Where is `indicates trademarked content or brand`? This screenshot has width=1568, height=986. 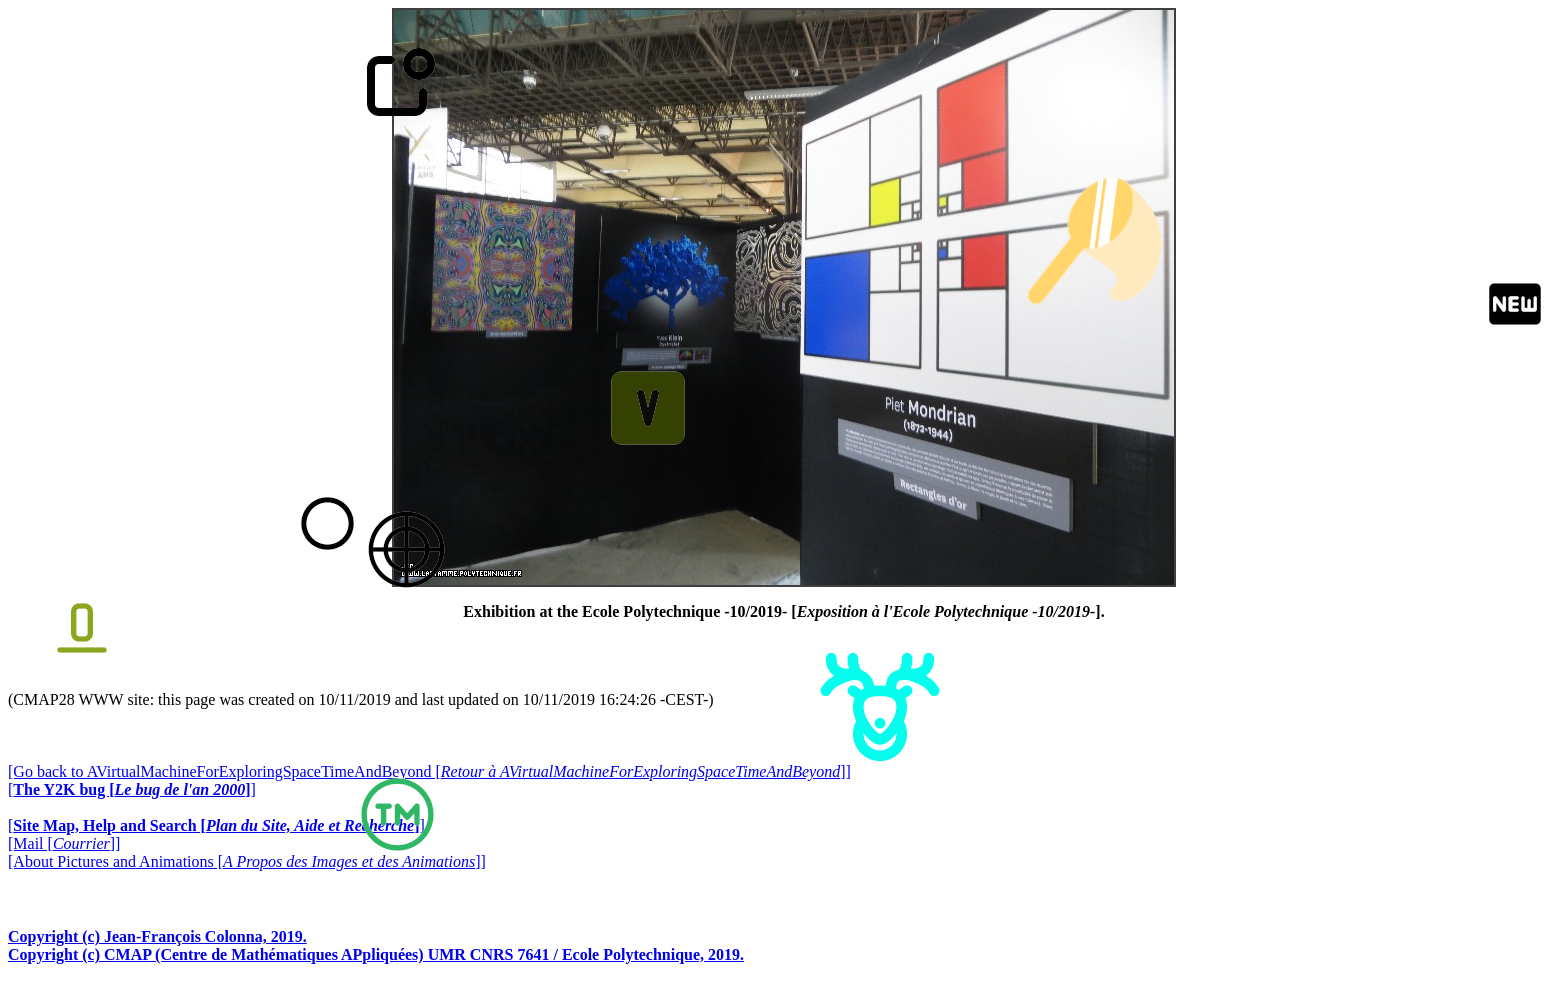
indicates trademarked content or brand is located at coordinates (397, 814).